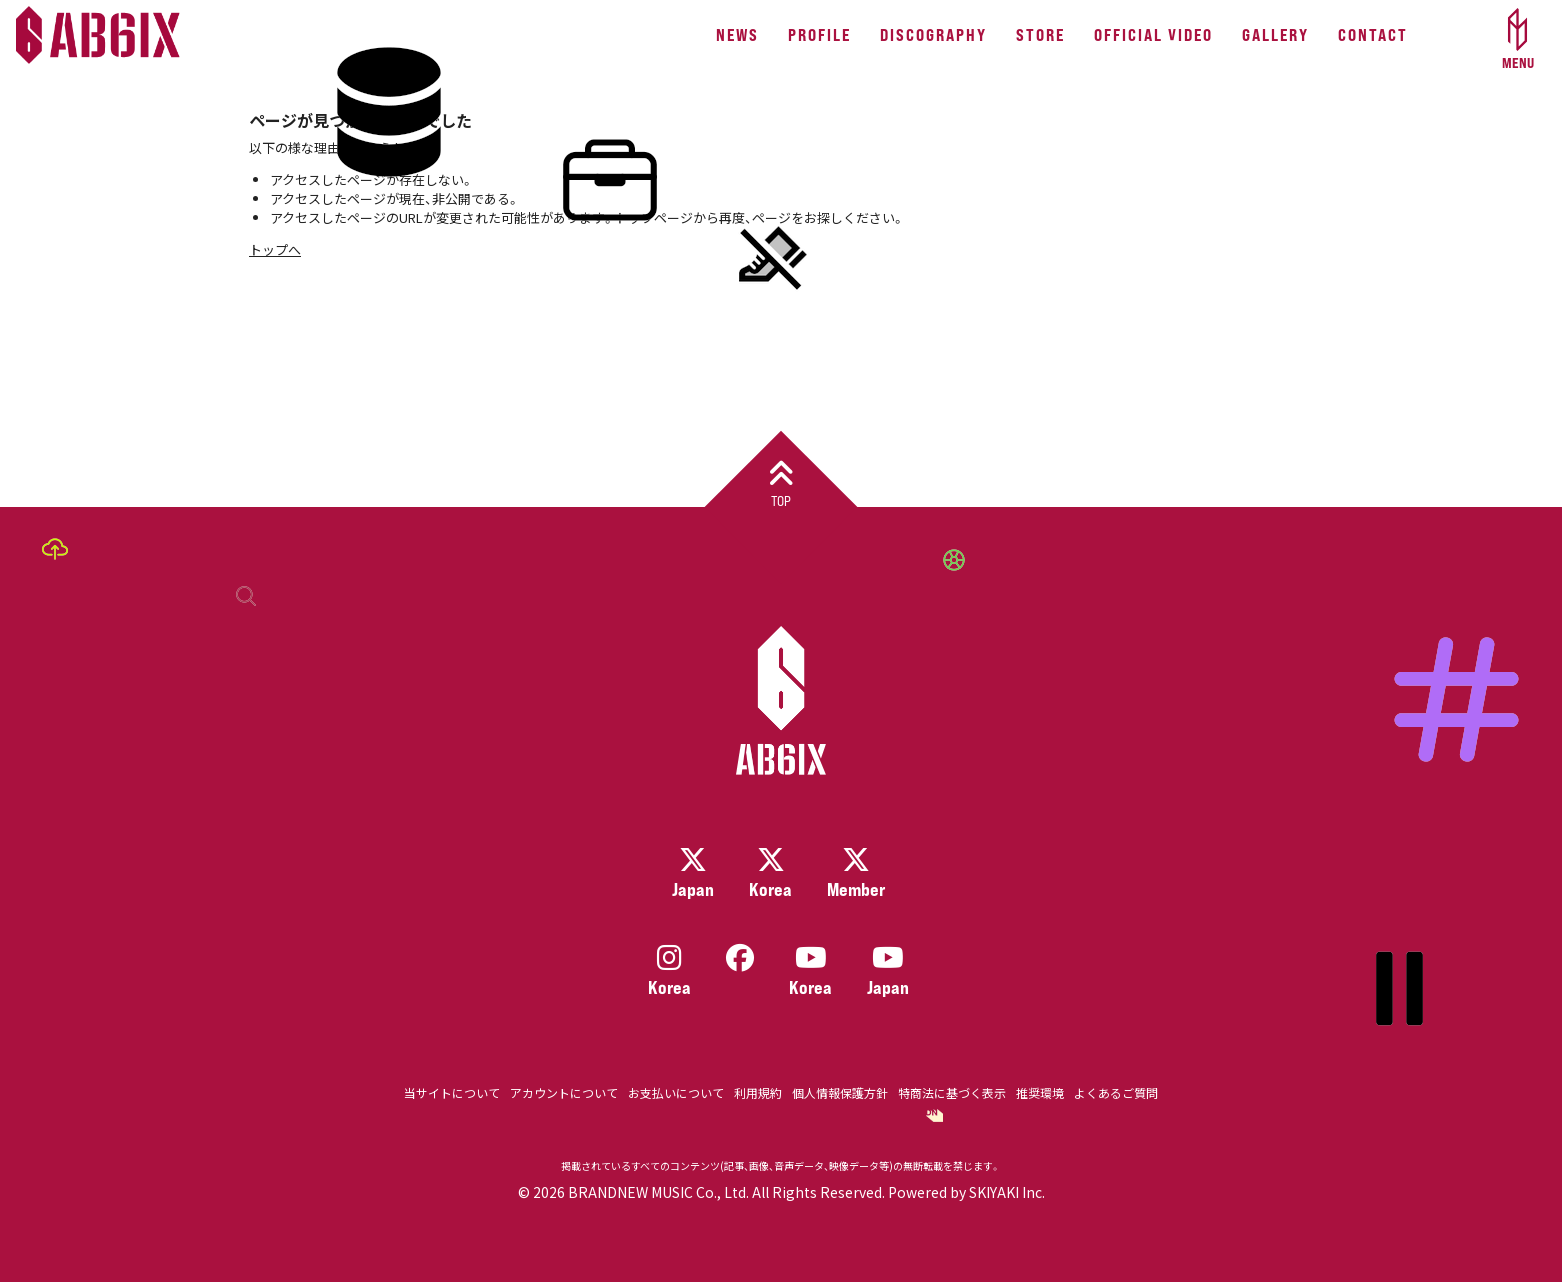  What do you see at coordinates (1399, 988) in the screenshot?
I see `pause media playback` at bounding box center [1399, 988].